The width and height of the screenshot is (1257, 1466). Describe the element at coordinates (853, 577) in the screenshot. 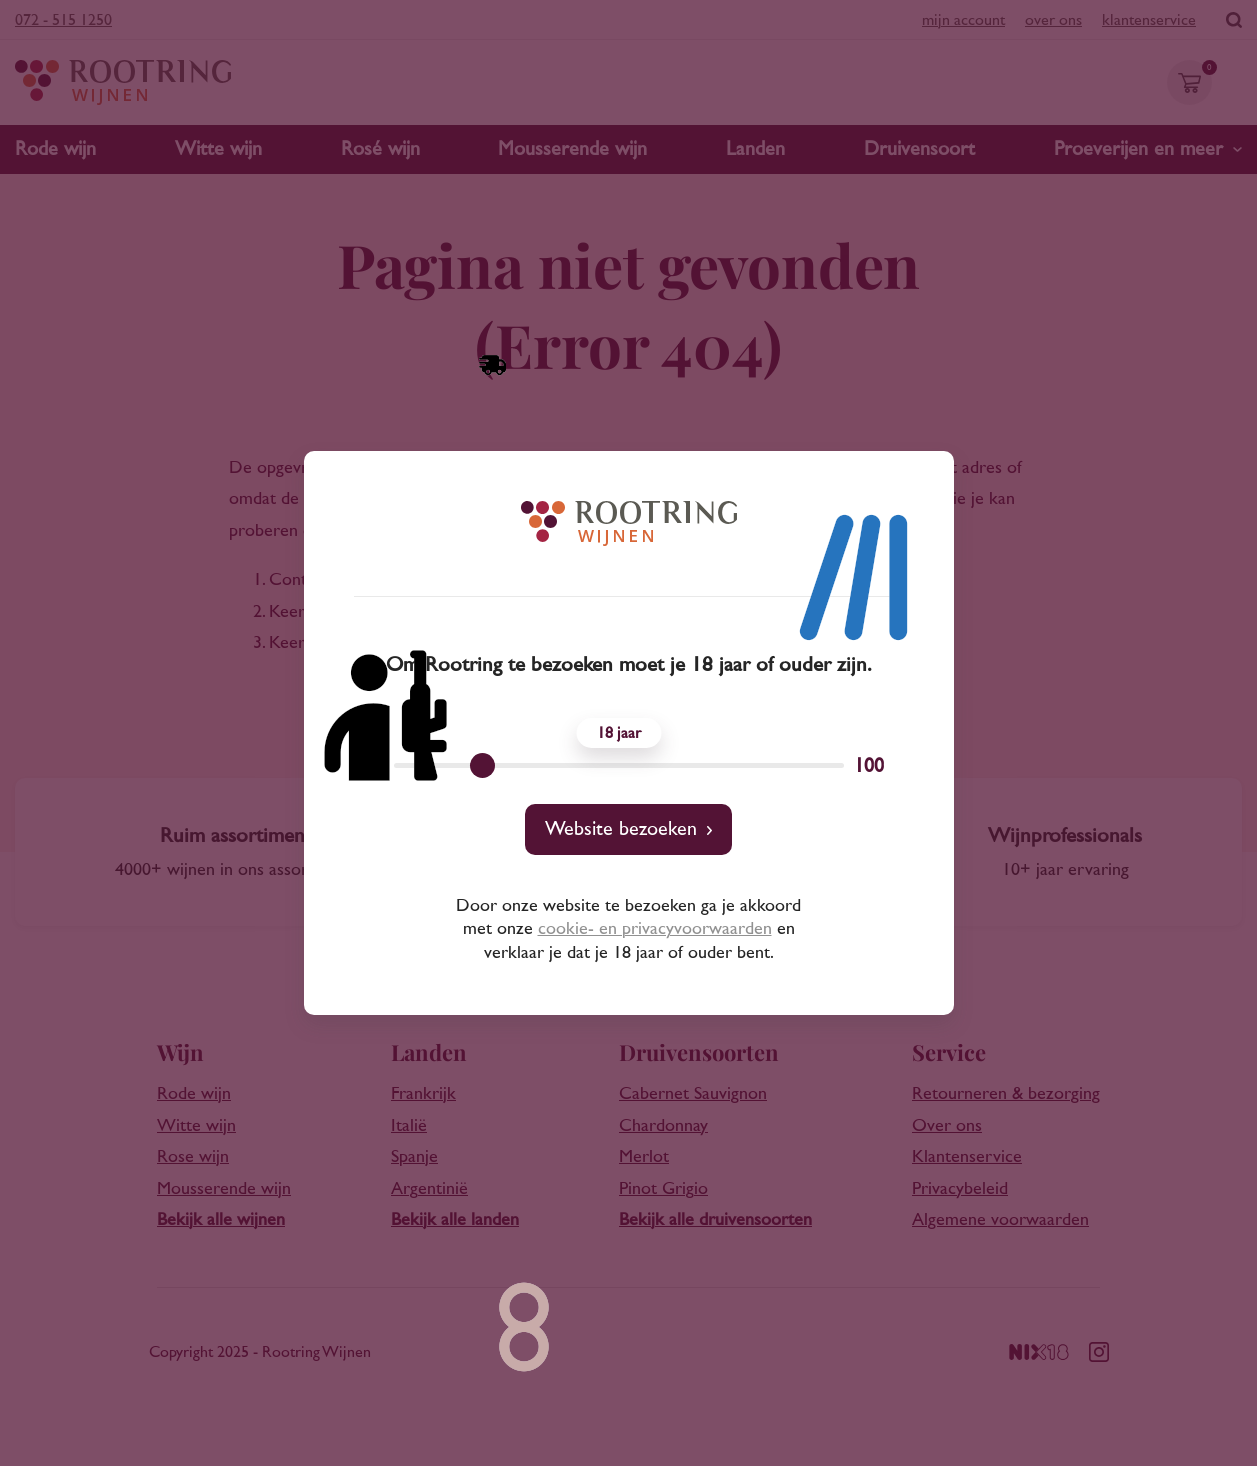

I see `indicates a stack of leaning books or documents` at that location.